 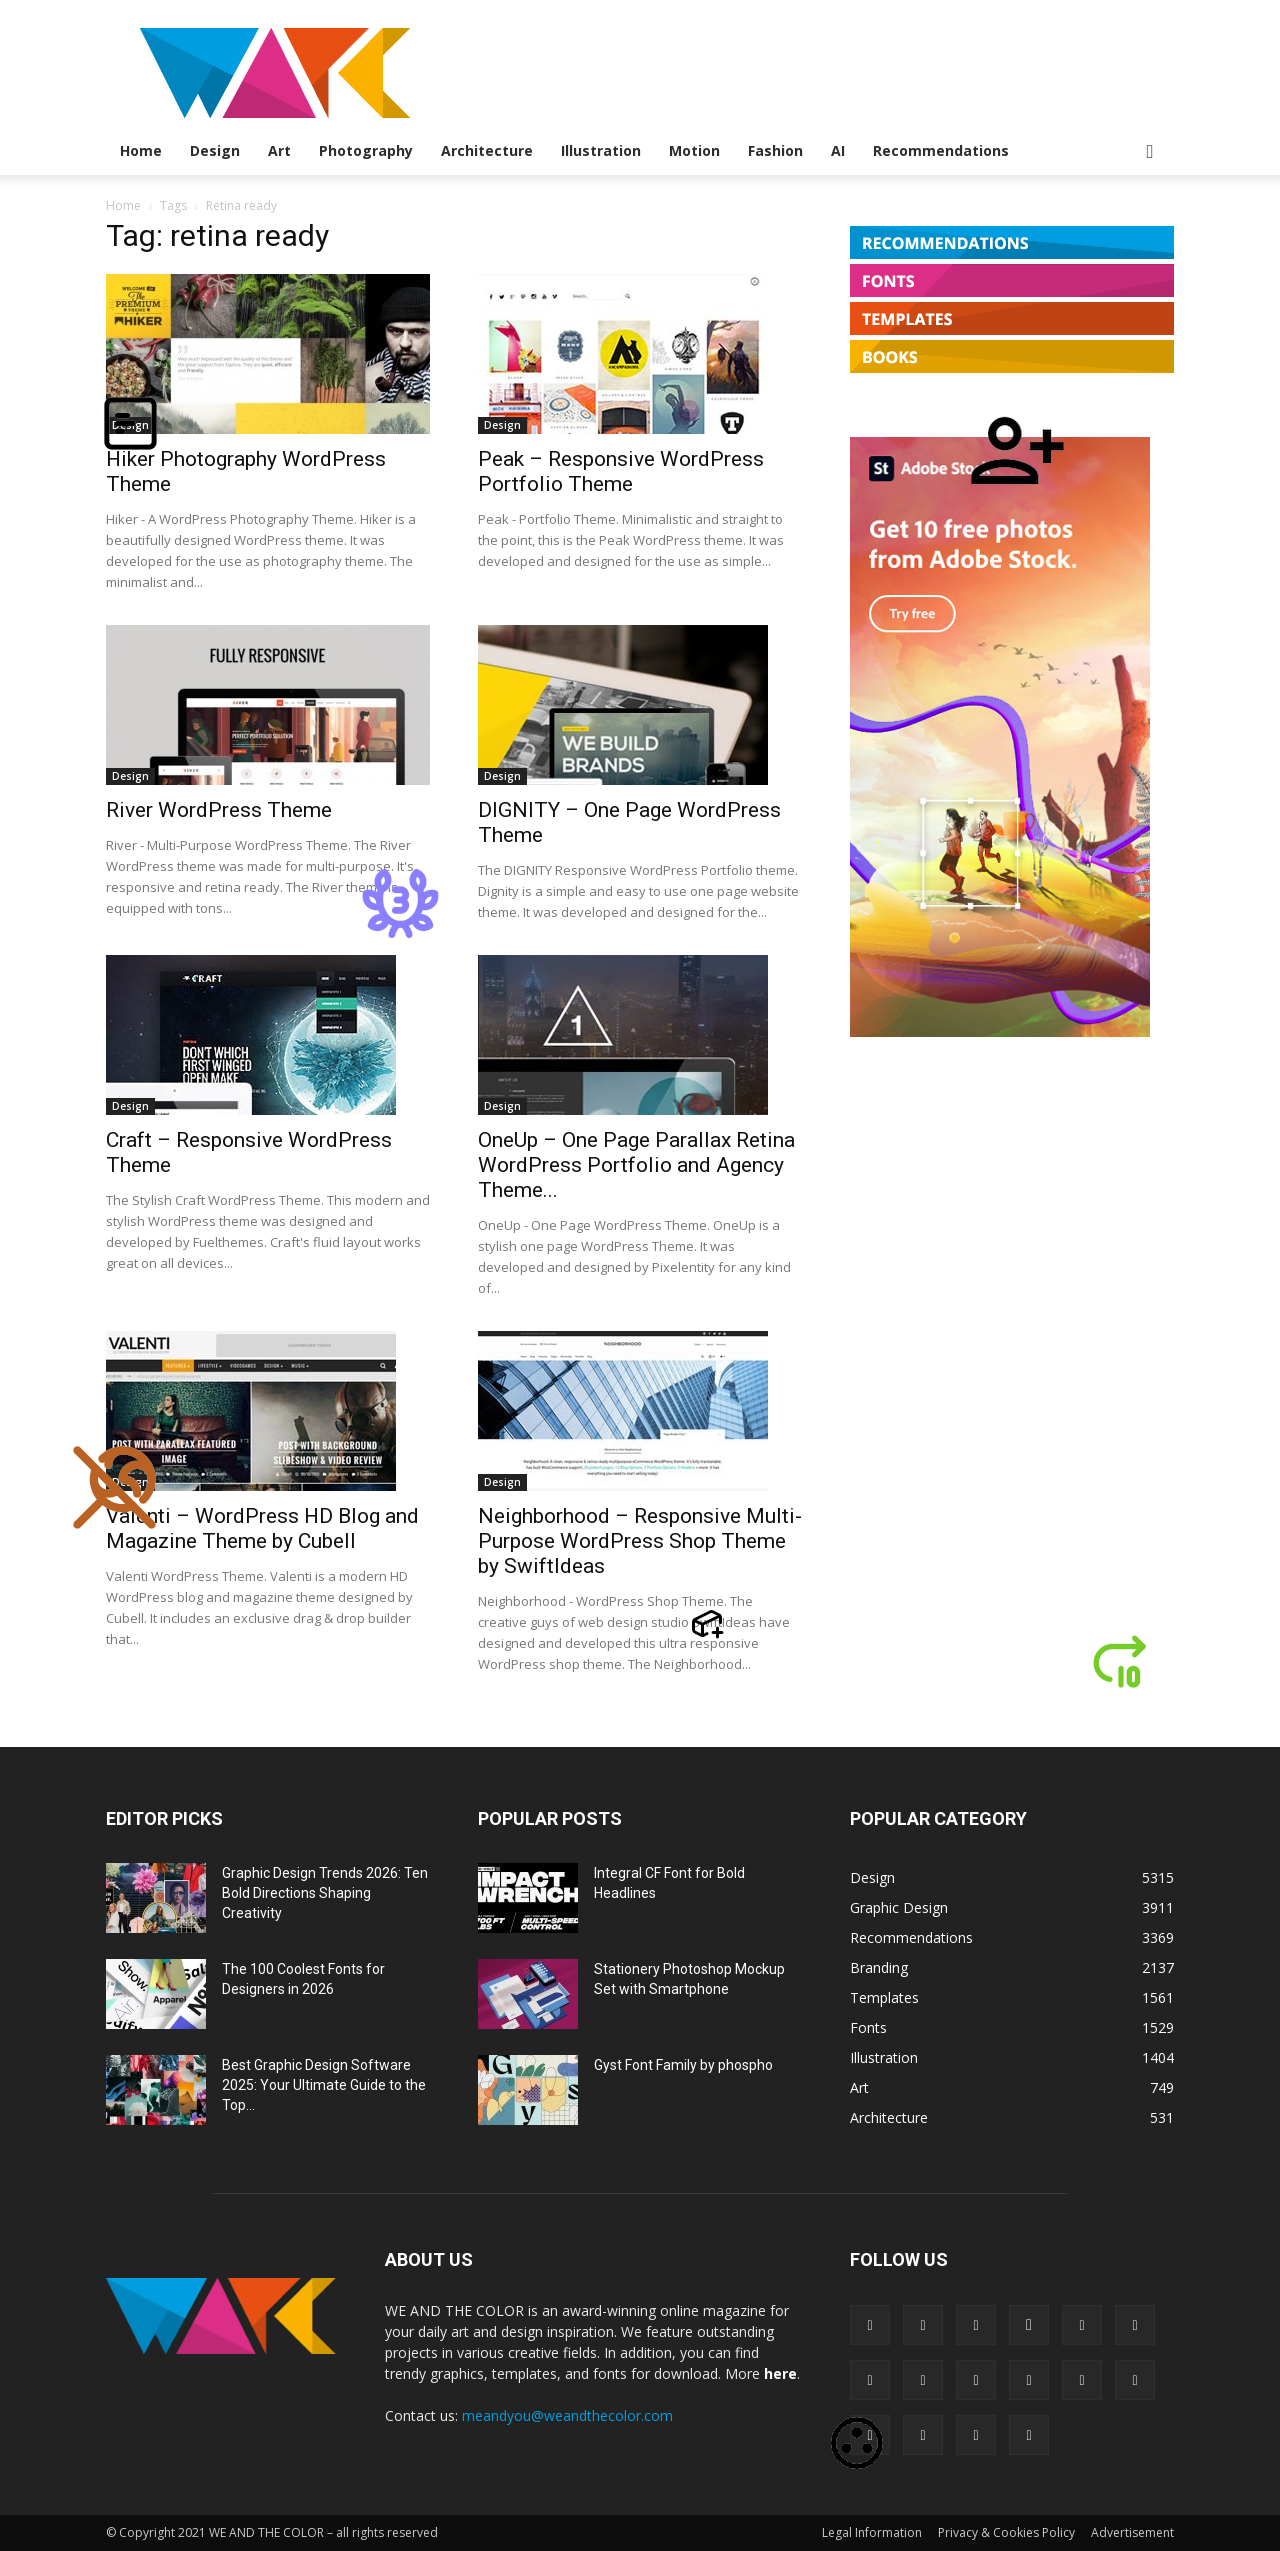 I want to click on disable candy or sweets mode, so click(x=114, y=1487).